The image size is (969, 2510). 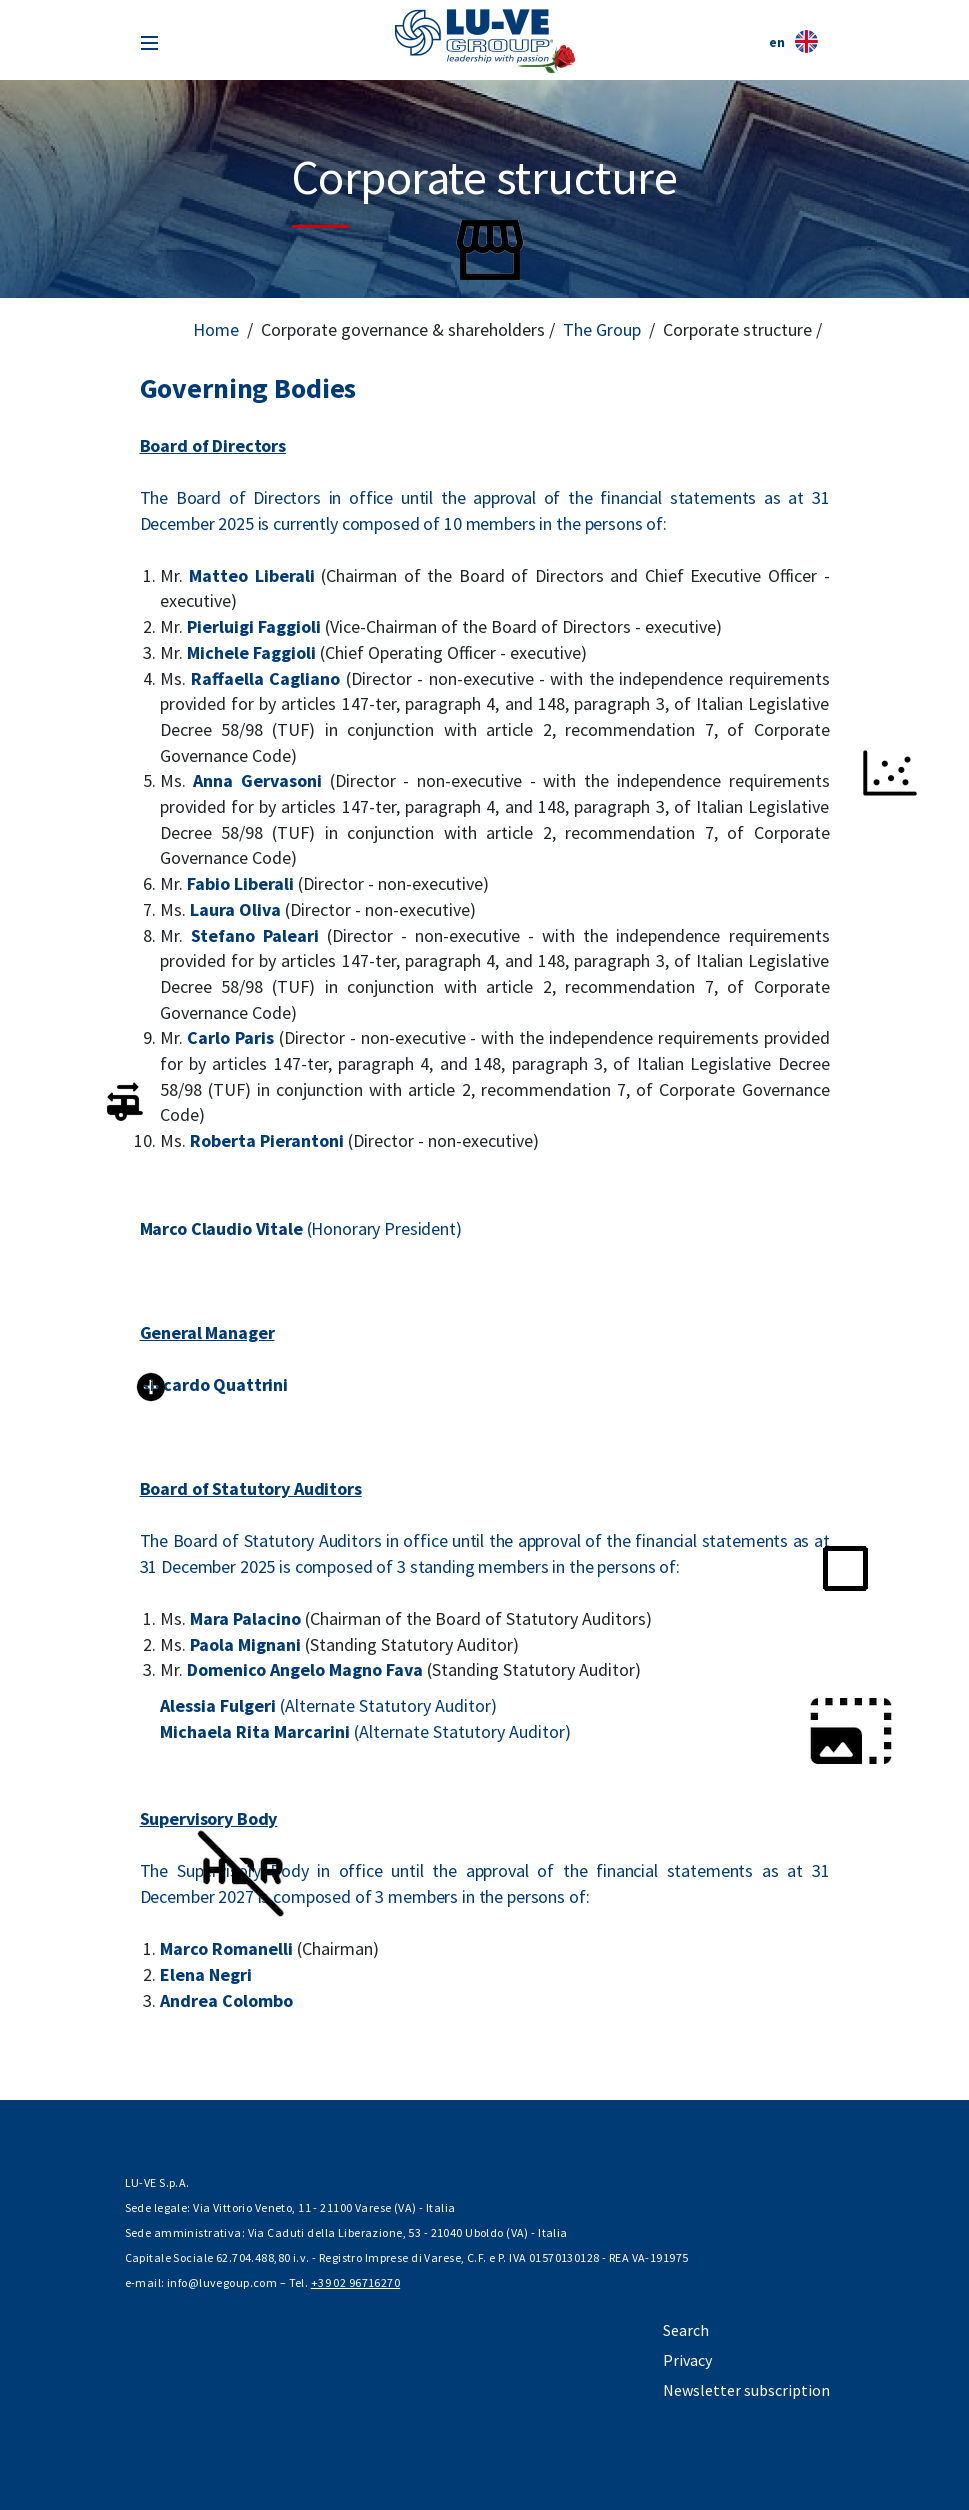 What do you see at coordinates (151, 1387) in the screenshot?
I see `add a new item` at bounding box center [151, 1387].